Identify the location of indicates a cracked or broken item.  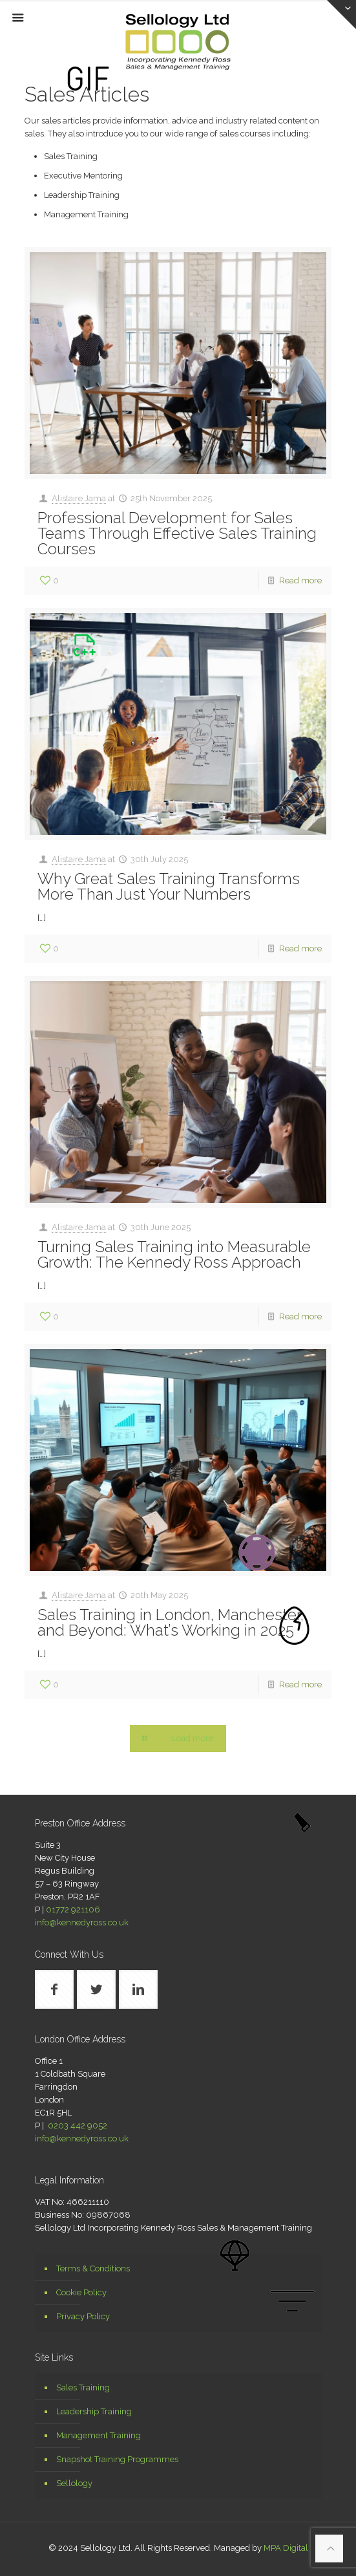
(294, 1625).